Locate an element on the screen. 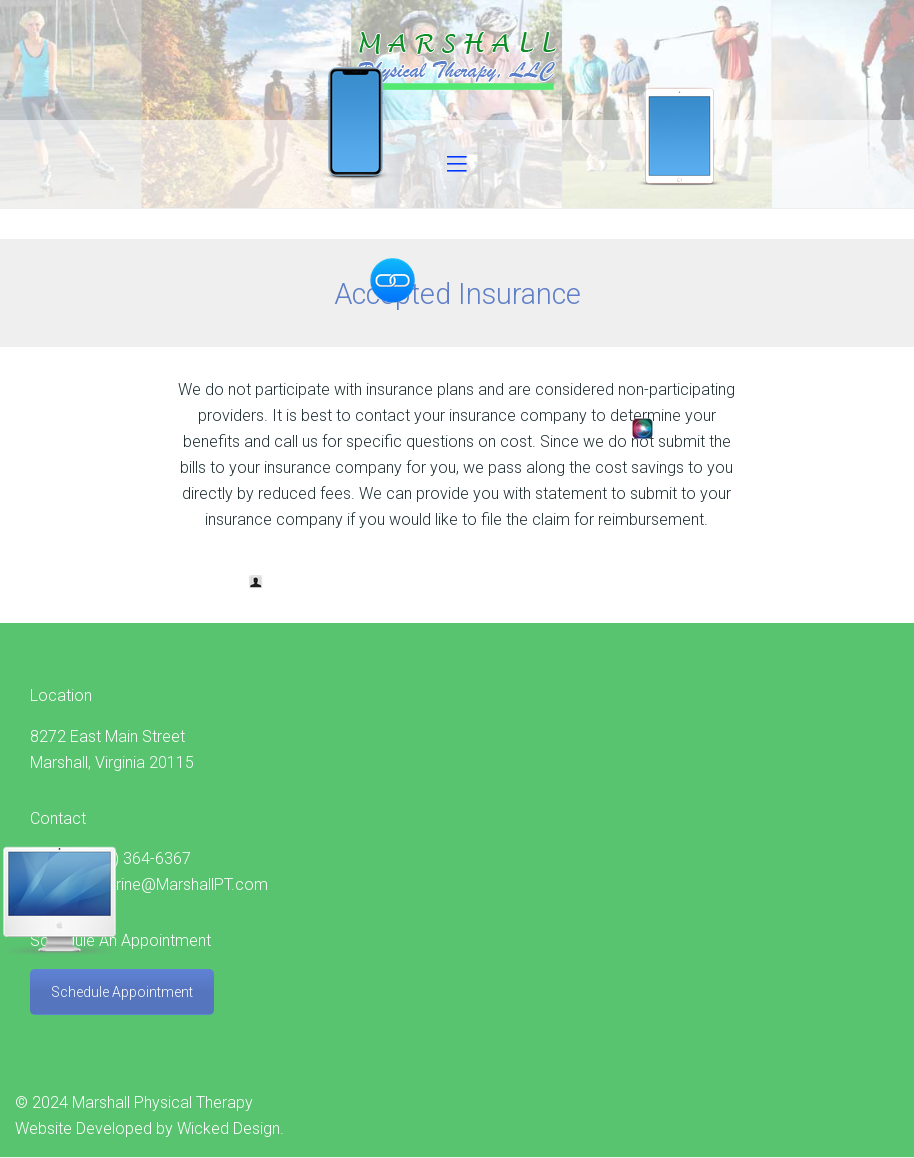  iPhone XR device icon for system identification is located at coordinates (355, 123).